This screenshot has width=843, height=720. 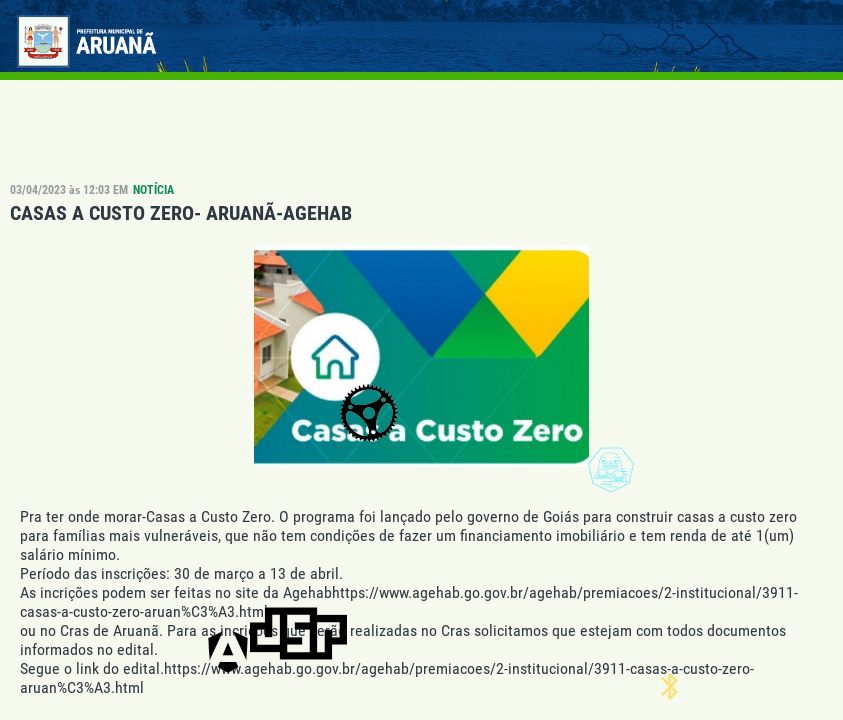 I want to click on open podman container management application, so click(x=611, y=470).